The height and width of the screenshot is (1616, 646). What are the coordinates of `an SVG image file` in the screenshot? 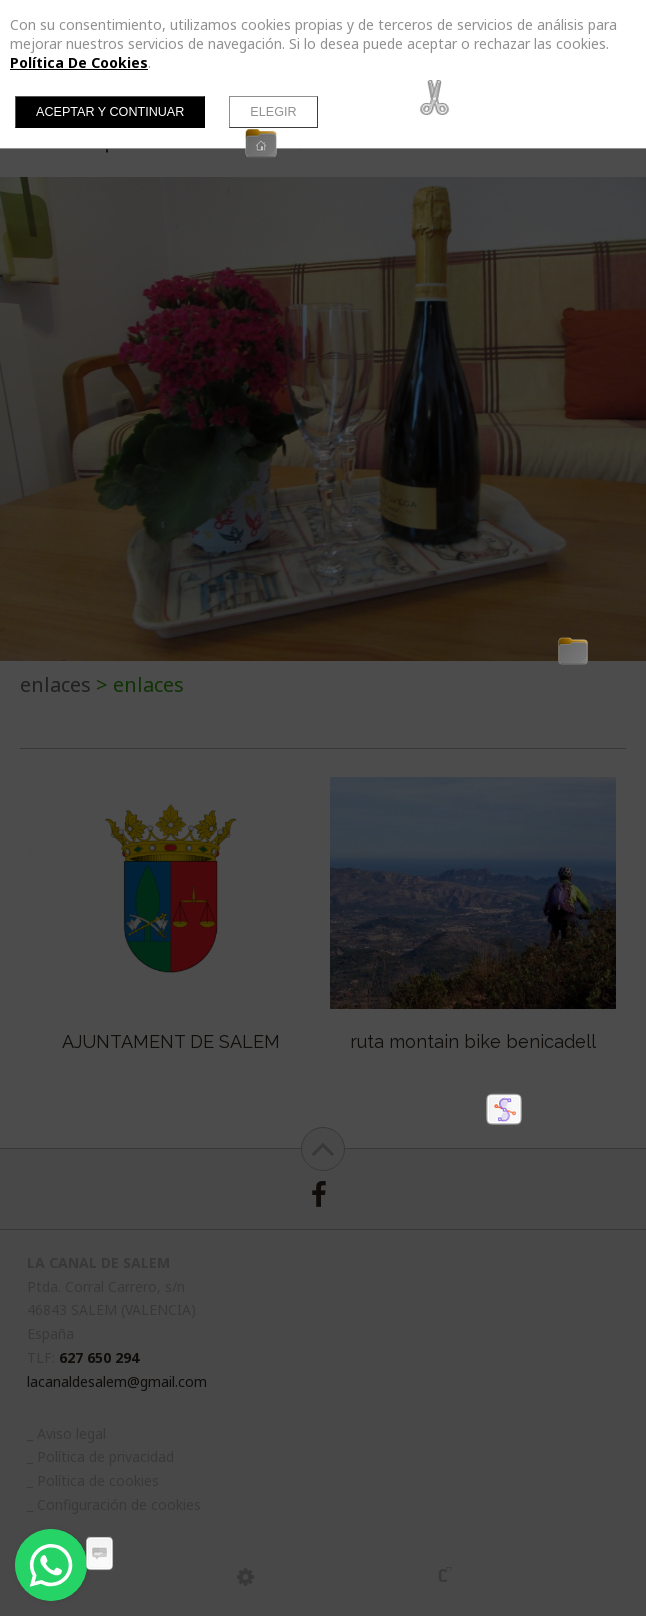 It's located at (504, 1108).